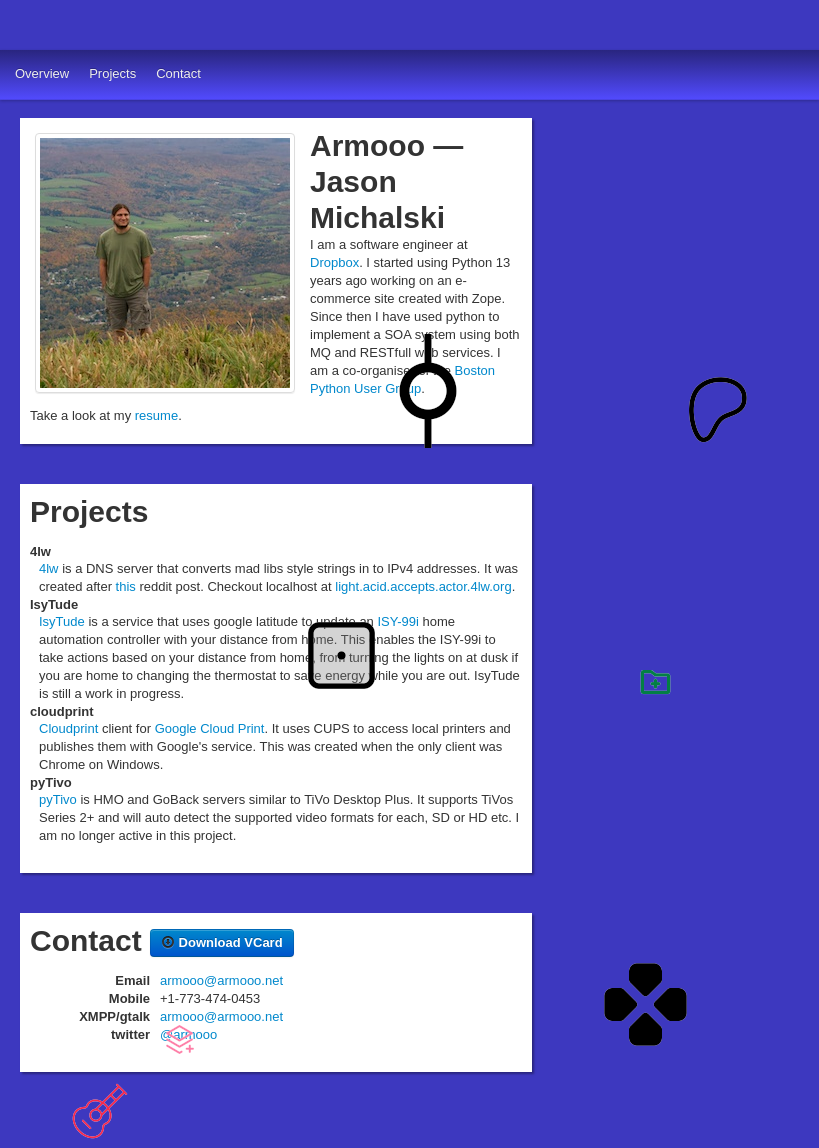  I want to click on add a new layer to the stack, so click(179, 1039).